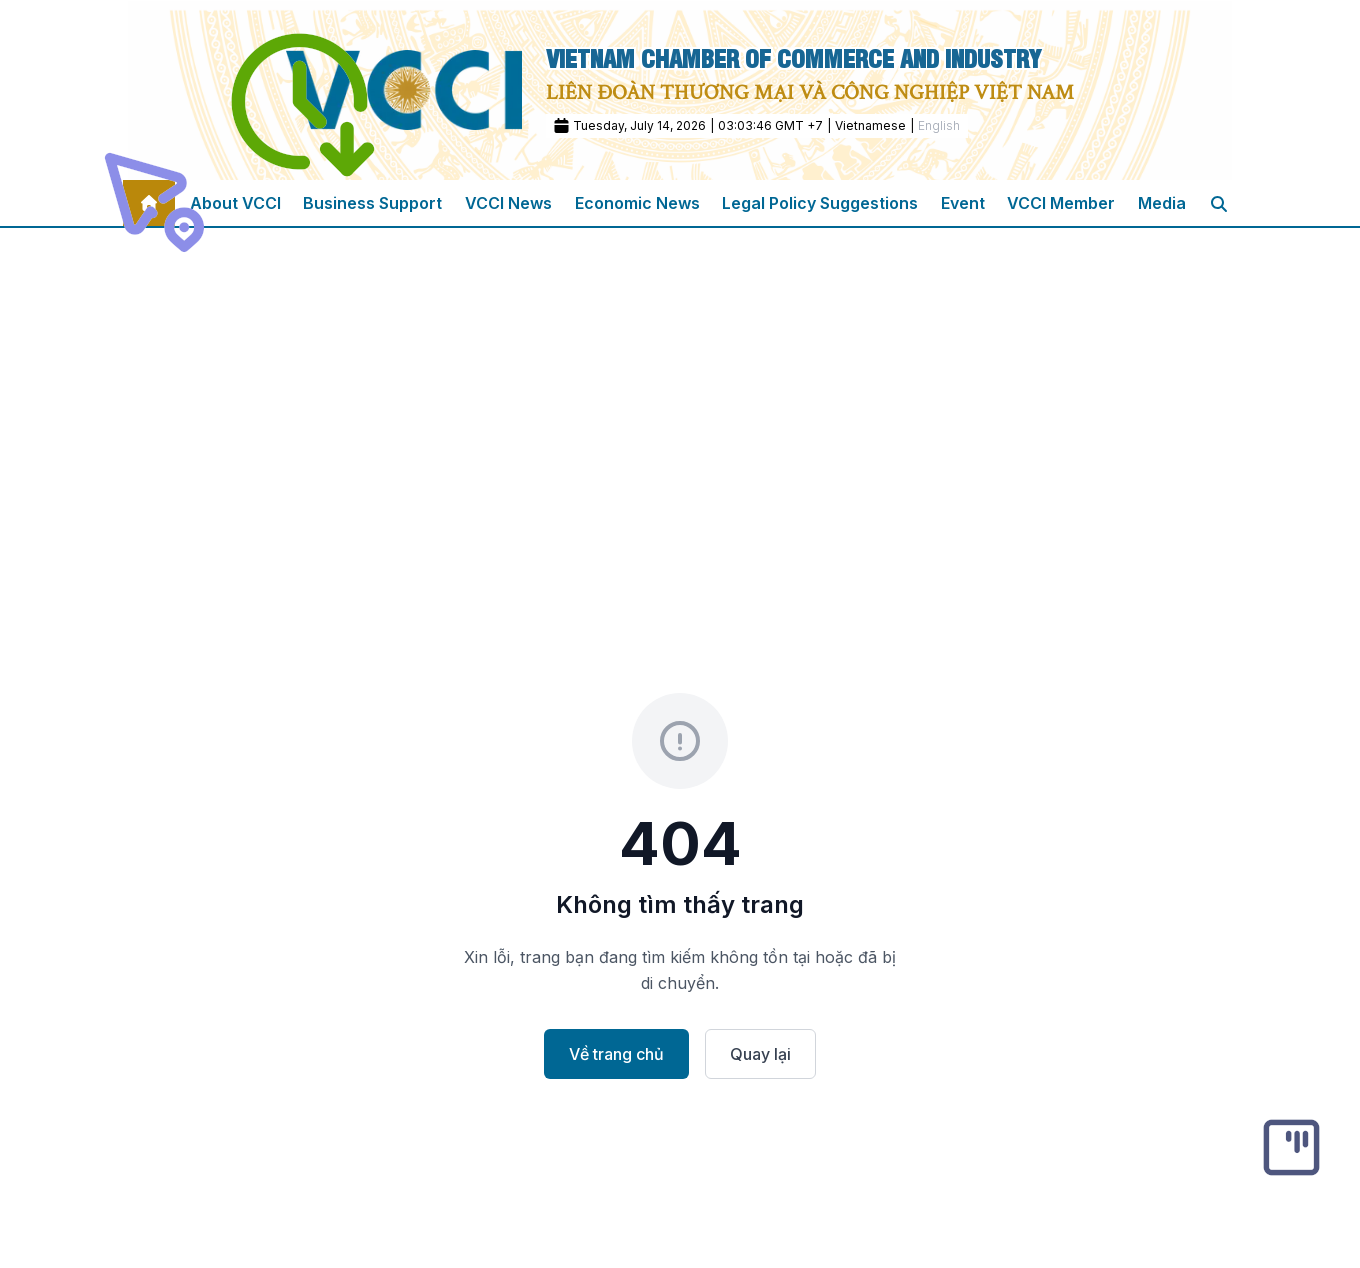  I want to click on pin cursor location on map, so click(149, 197).